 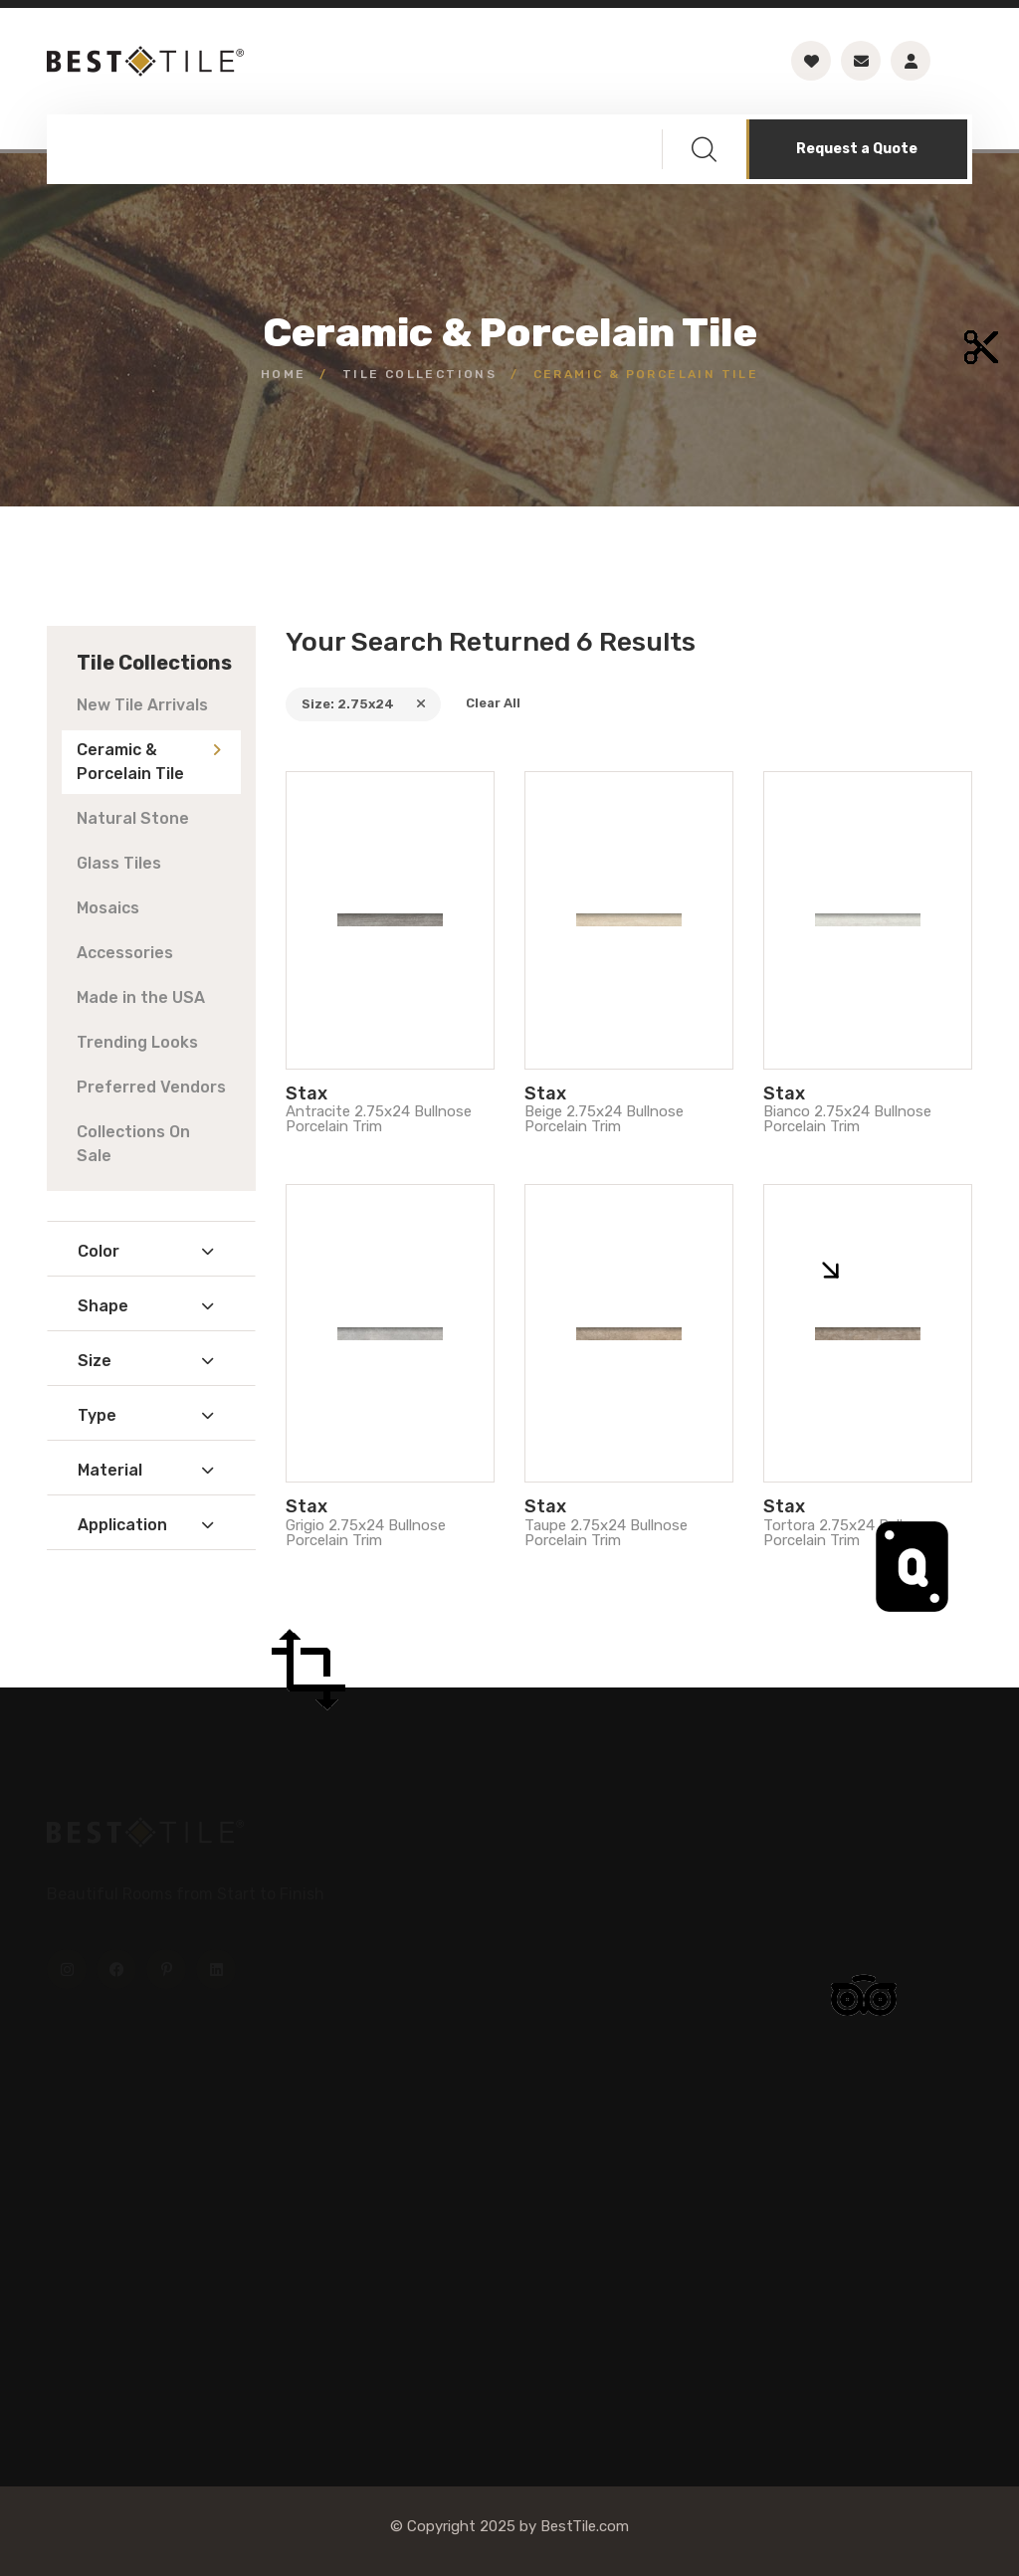 I want to click on view tripadvisor reviews and ratings, so click(x=864, y=1995).